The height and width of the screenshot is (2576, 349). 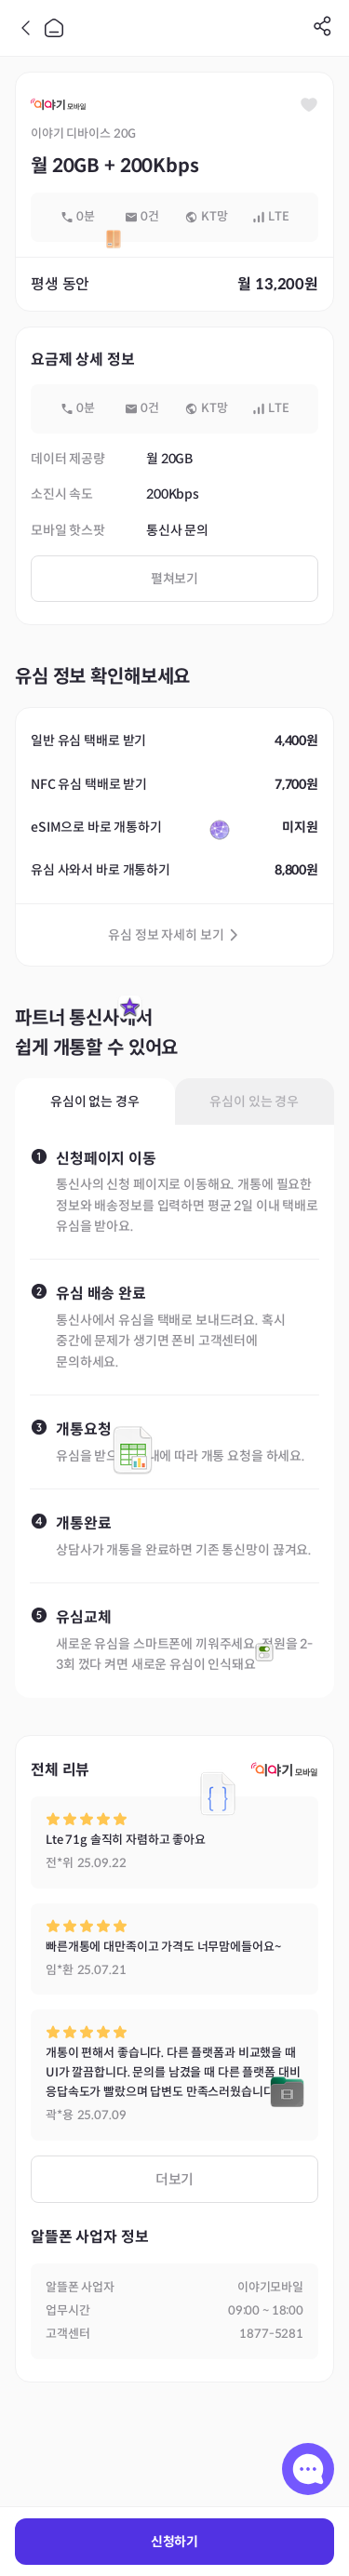 I want to click on spreadsheet file created in openoffice calc, so click(x=132, y=1449).